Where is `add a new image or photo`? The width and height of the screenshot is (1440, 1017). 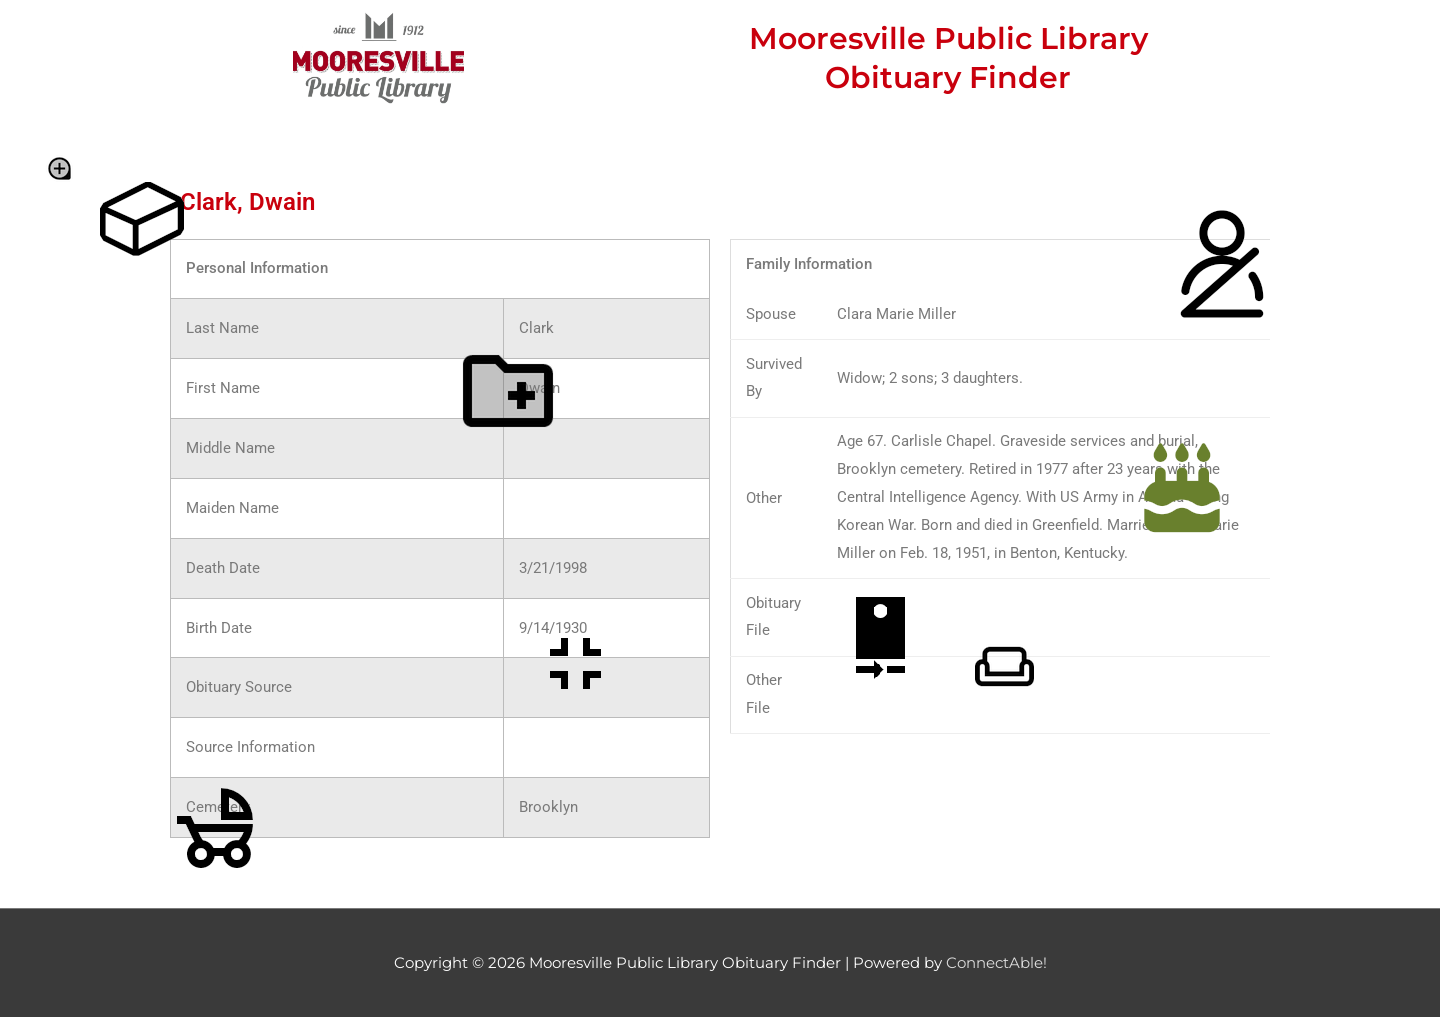
add a new image or photo is located at coordinates (59, 168).